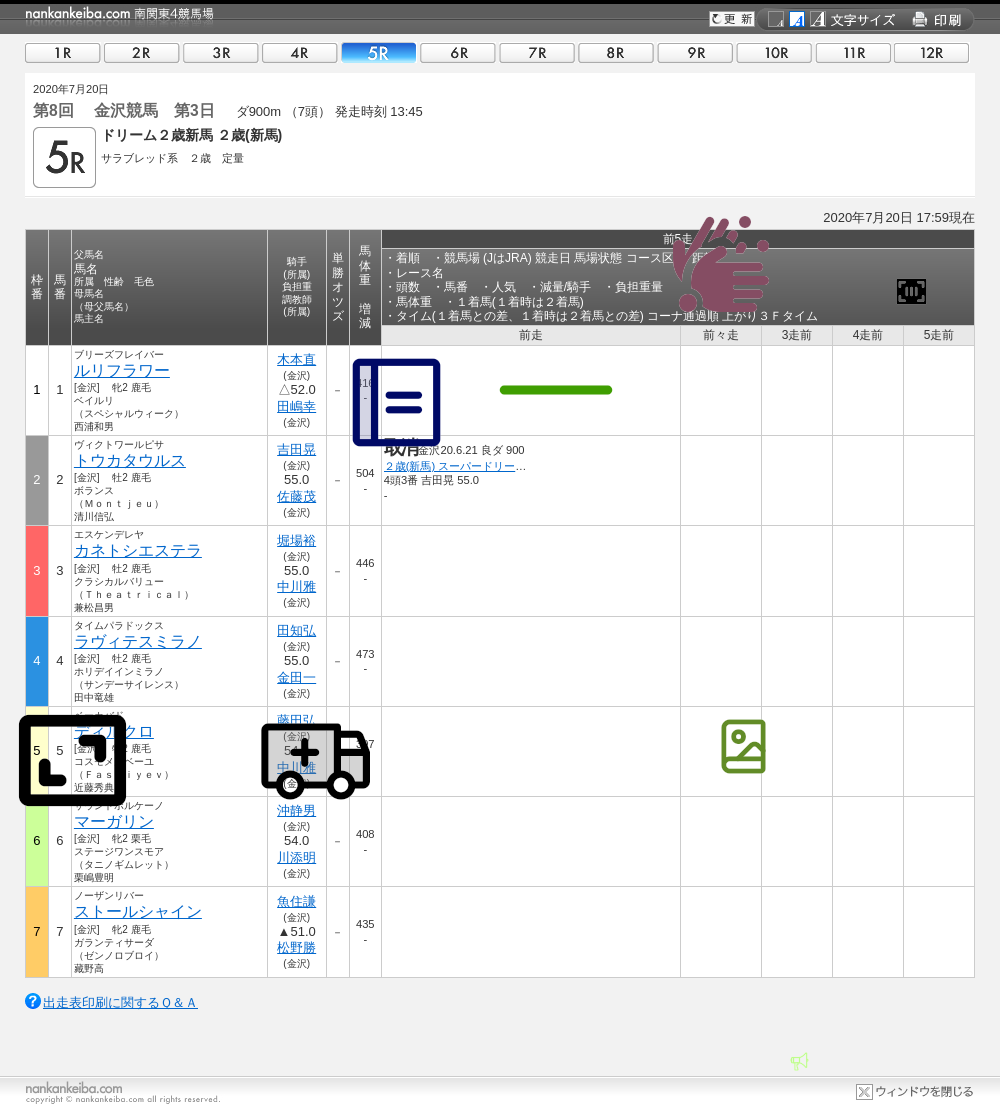 The height and width of the screenshot is (1106, 1000). I want to click on view photo album or image gallery, so click(743, 746).